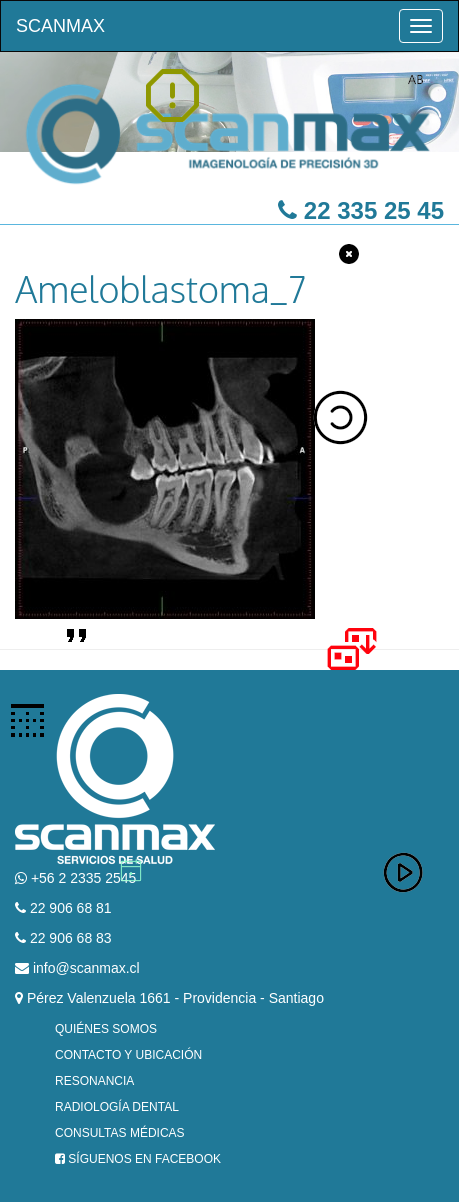 Image resolution: width=459 pixels, height=1202 pixels. What do you see at coordinates (403, 872) in the screenshot?
I see `play media or start video playback` at bounding box center [403, 872].